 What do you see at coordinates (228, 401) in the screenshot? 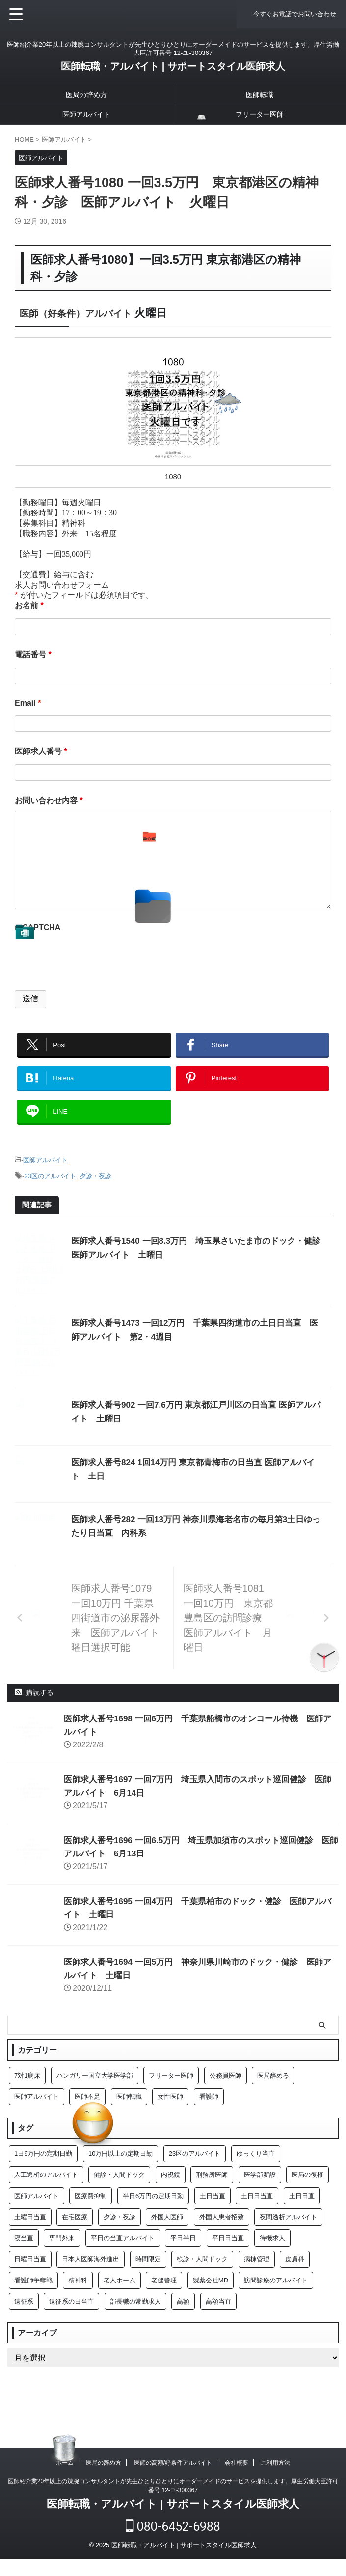
I see `indicates scattered showers in current weather conditions` at bounding box center [228, 401].